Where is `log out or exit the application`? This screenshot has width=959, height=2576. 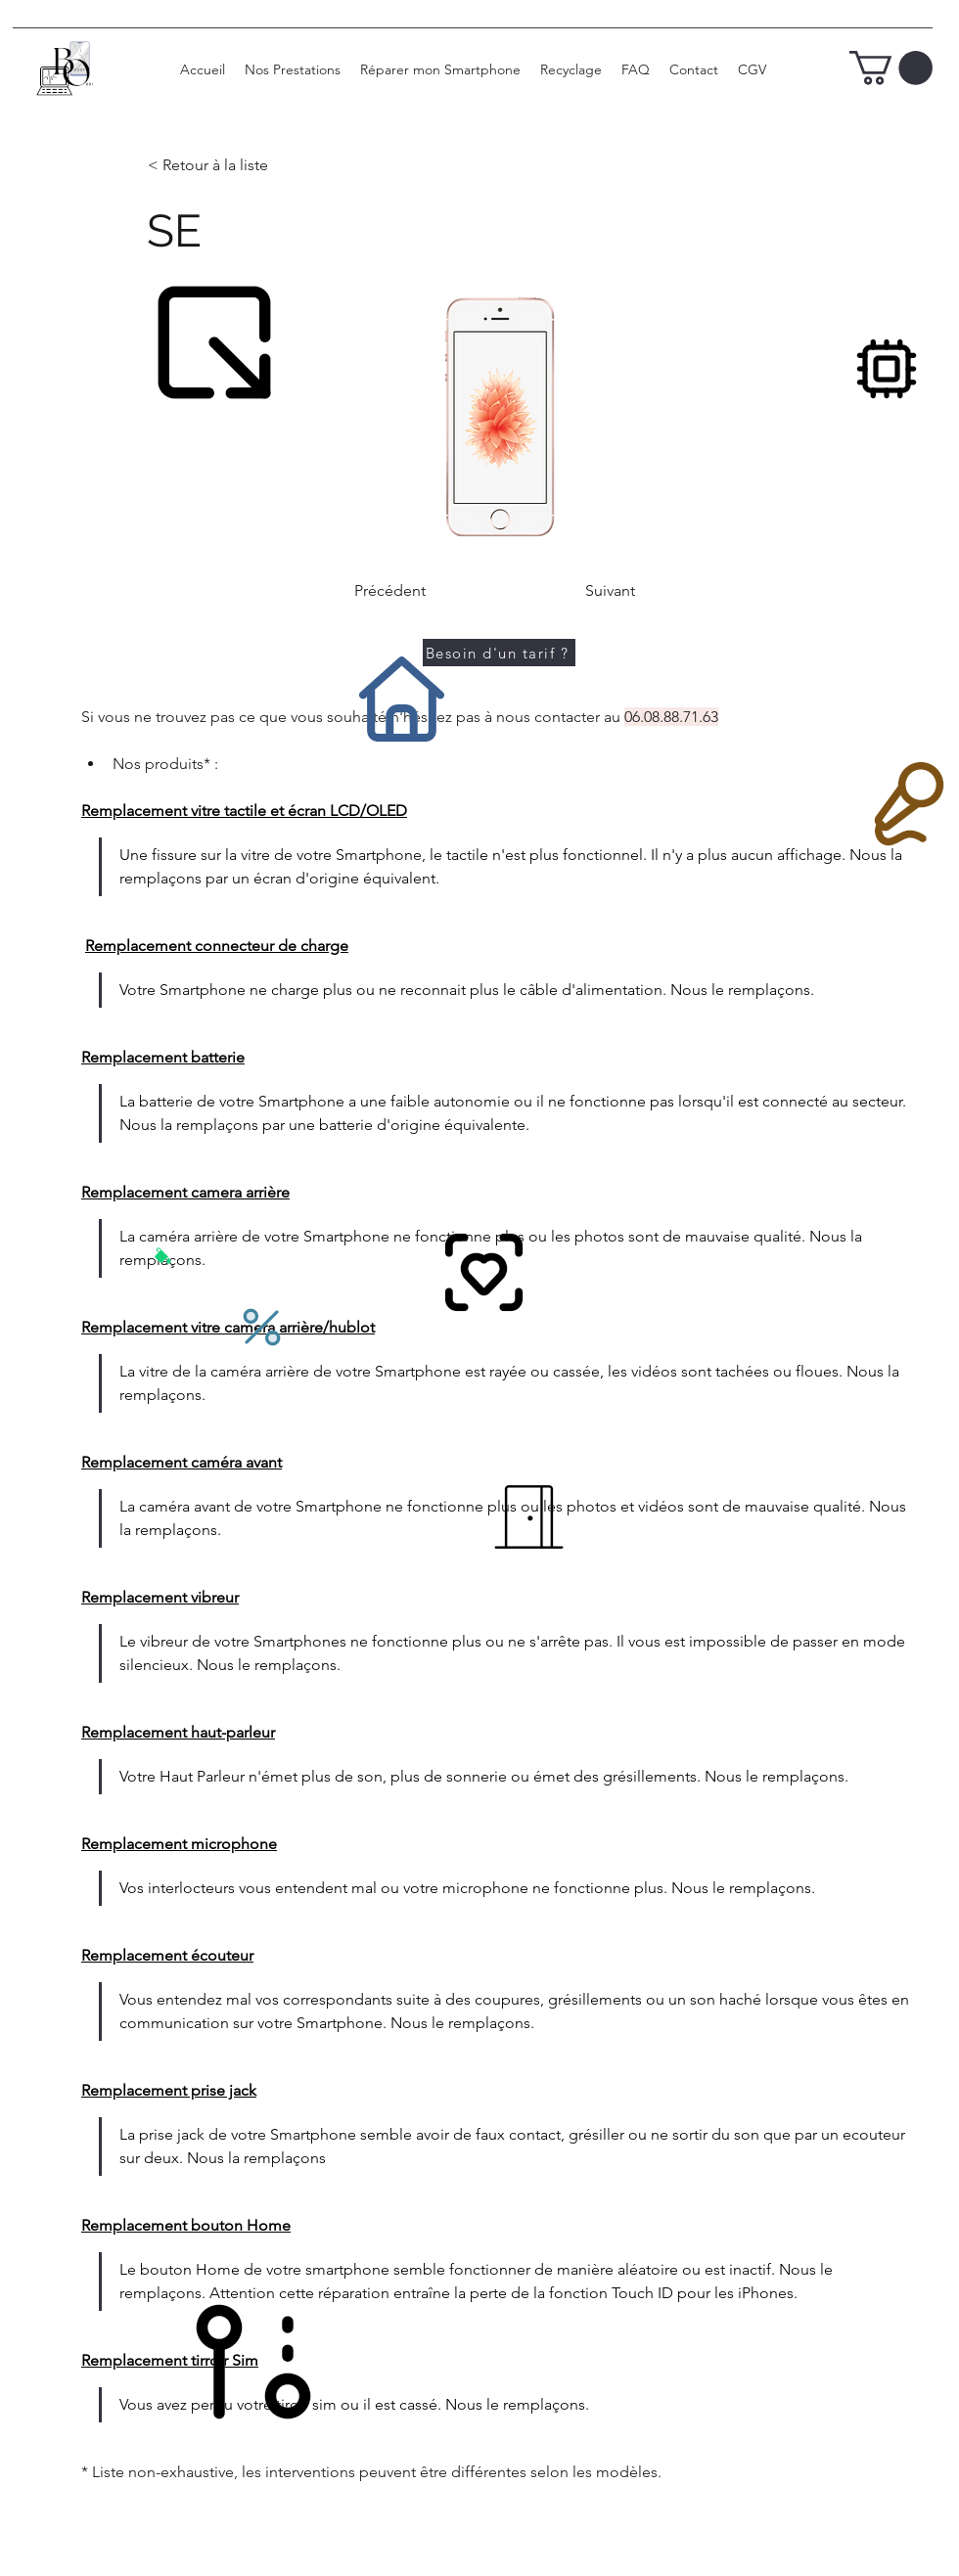
log out or exit the application is located at coordinates (528, 1516).